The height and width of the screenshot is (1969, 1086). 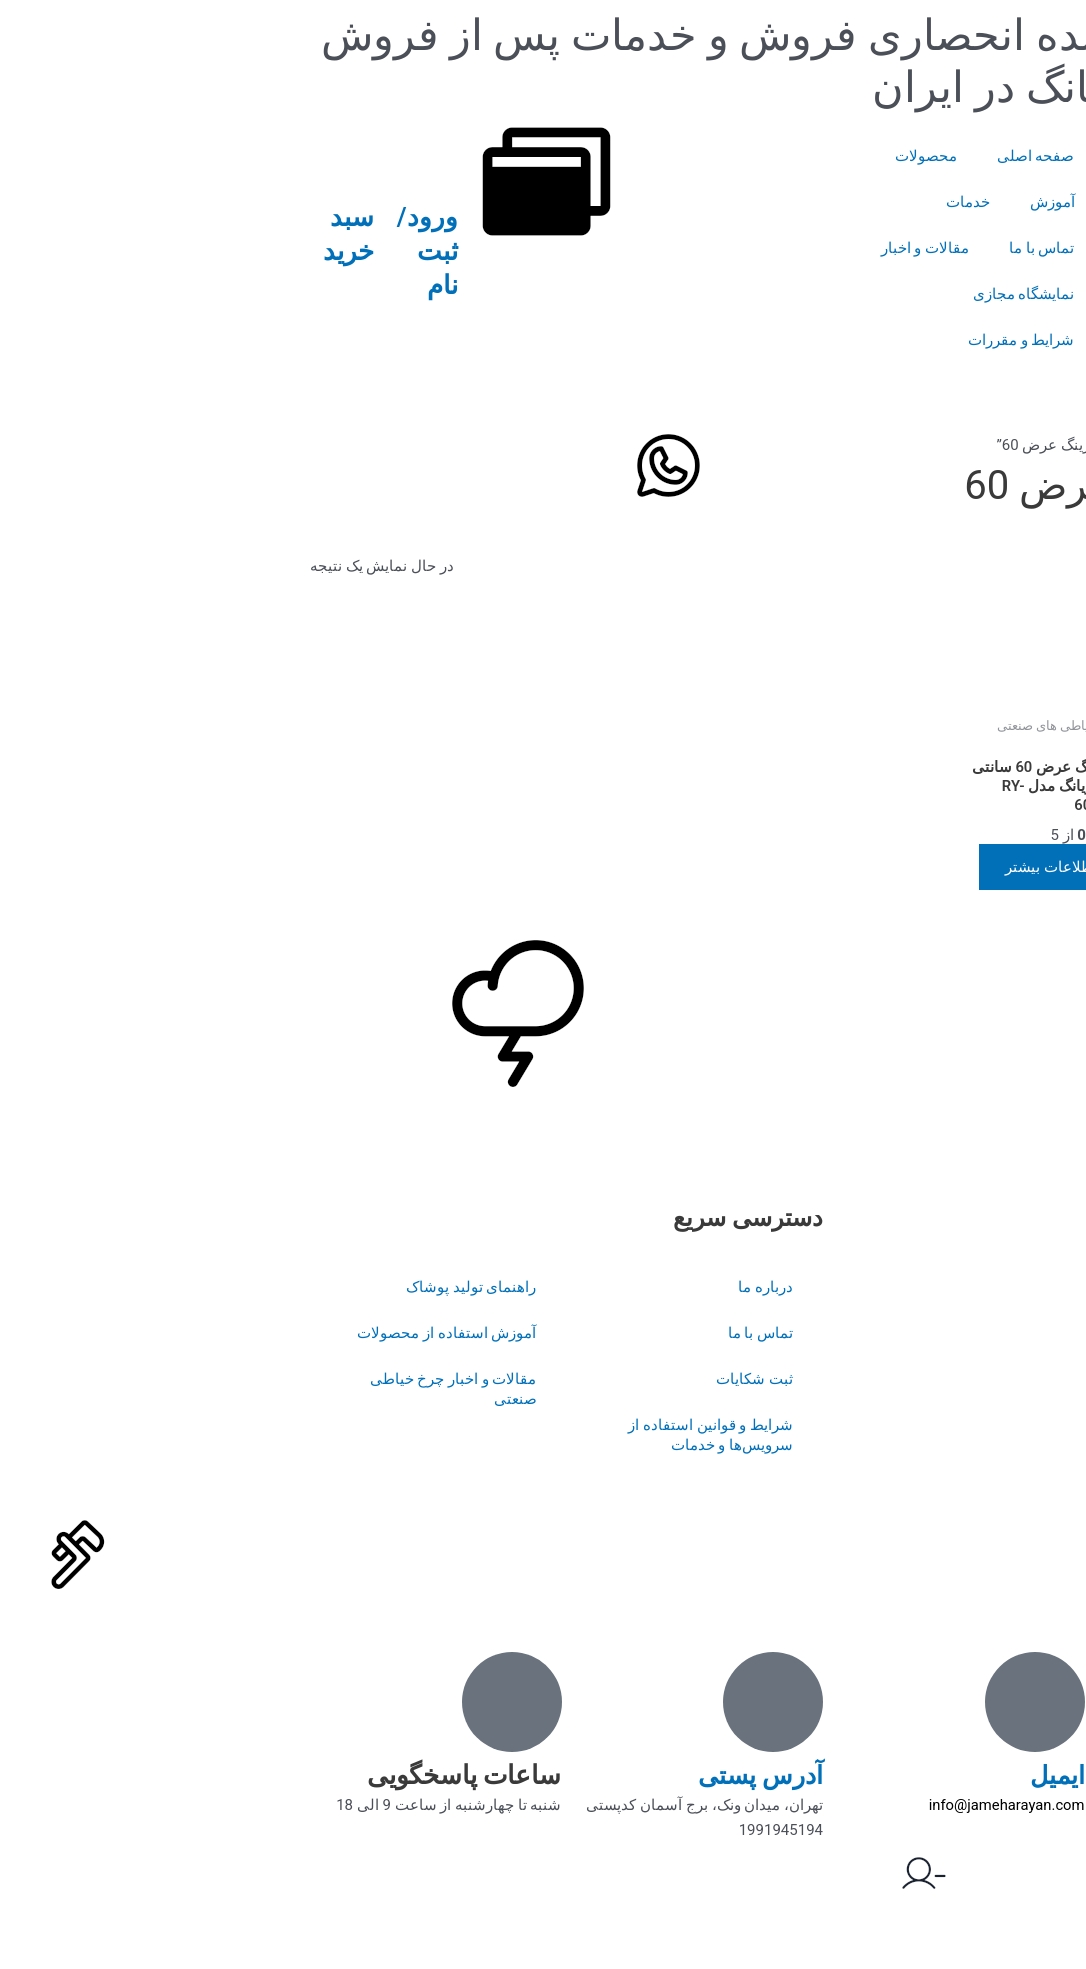 I want to click on remove a user or contact, so click(x=922, y=1874).